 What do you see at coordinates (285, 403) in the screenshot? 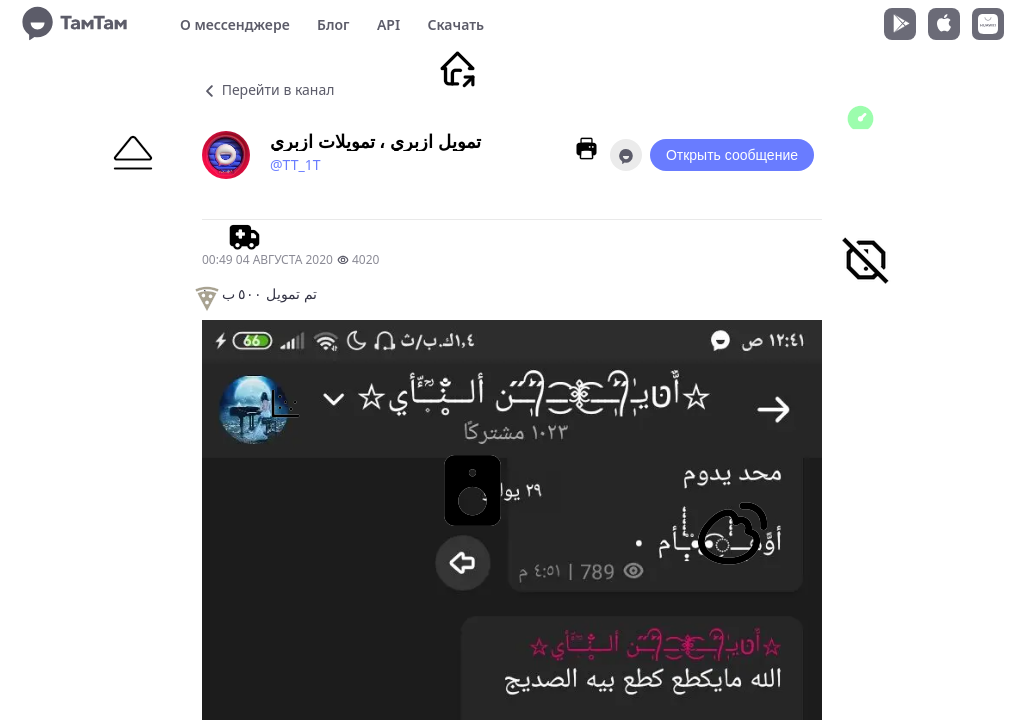
I see `view scatter plot data` at bounding box center [285, 403].